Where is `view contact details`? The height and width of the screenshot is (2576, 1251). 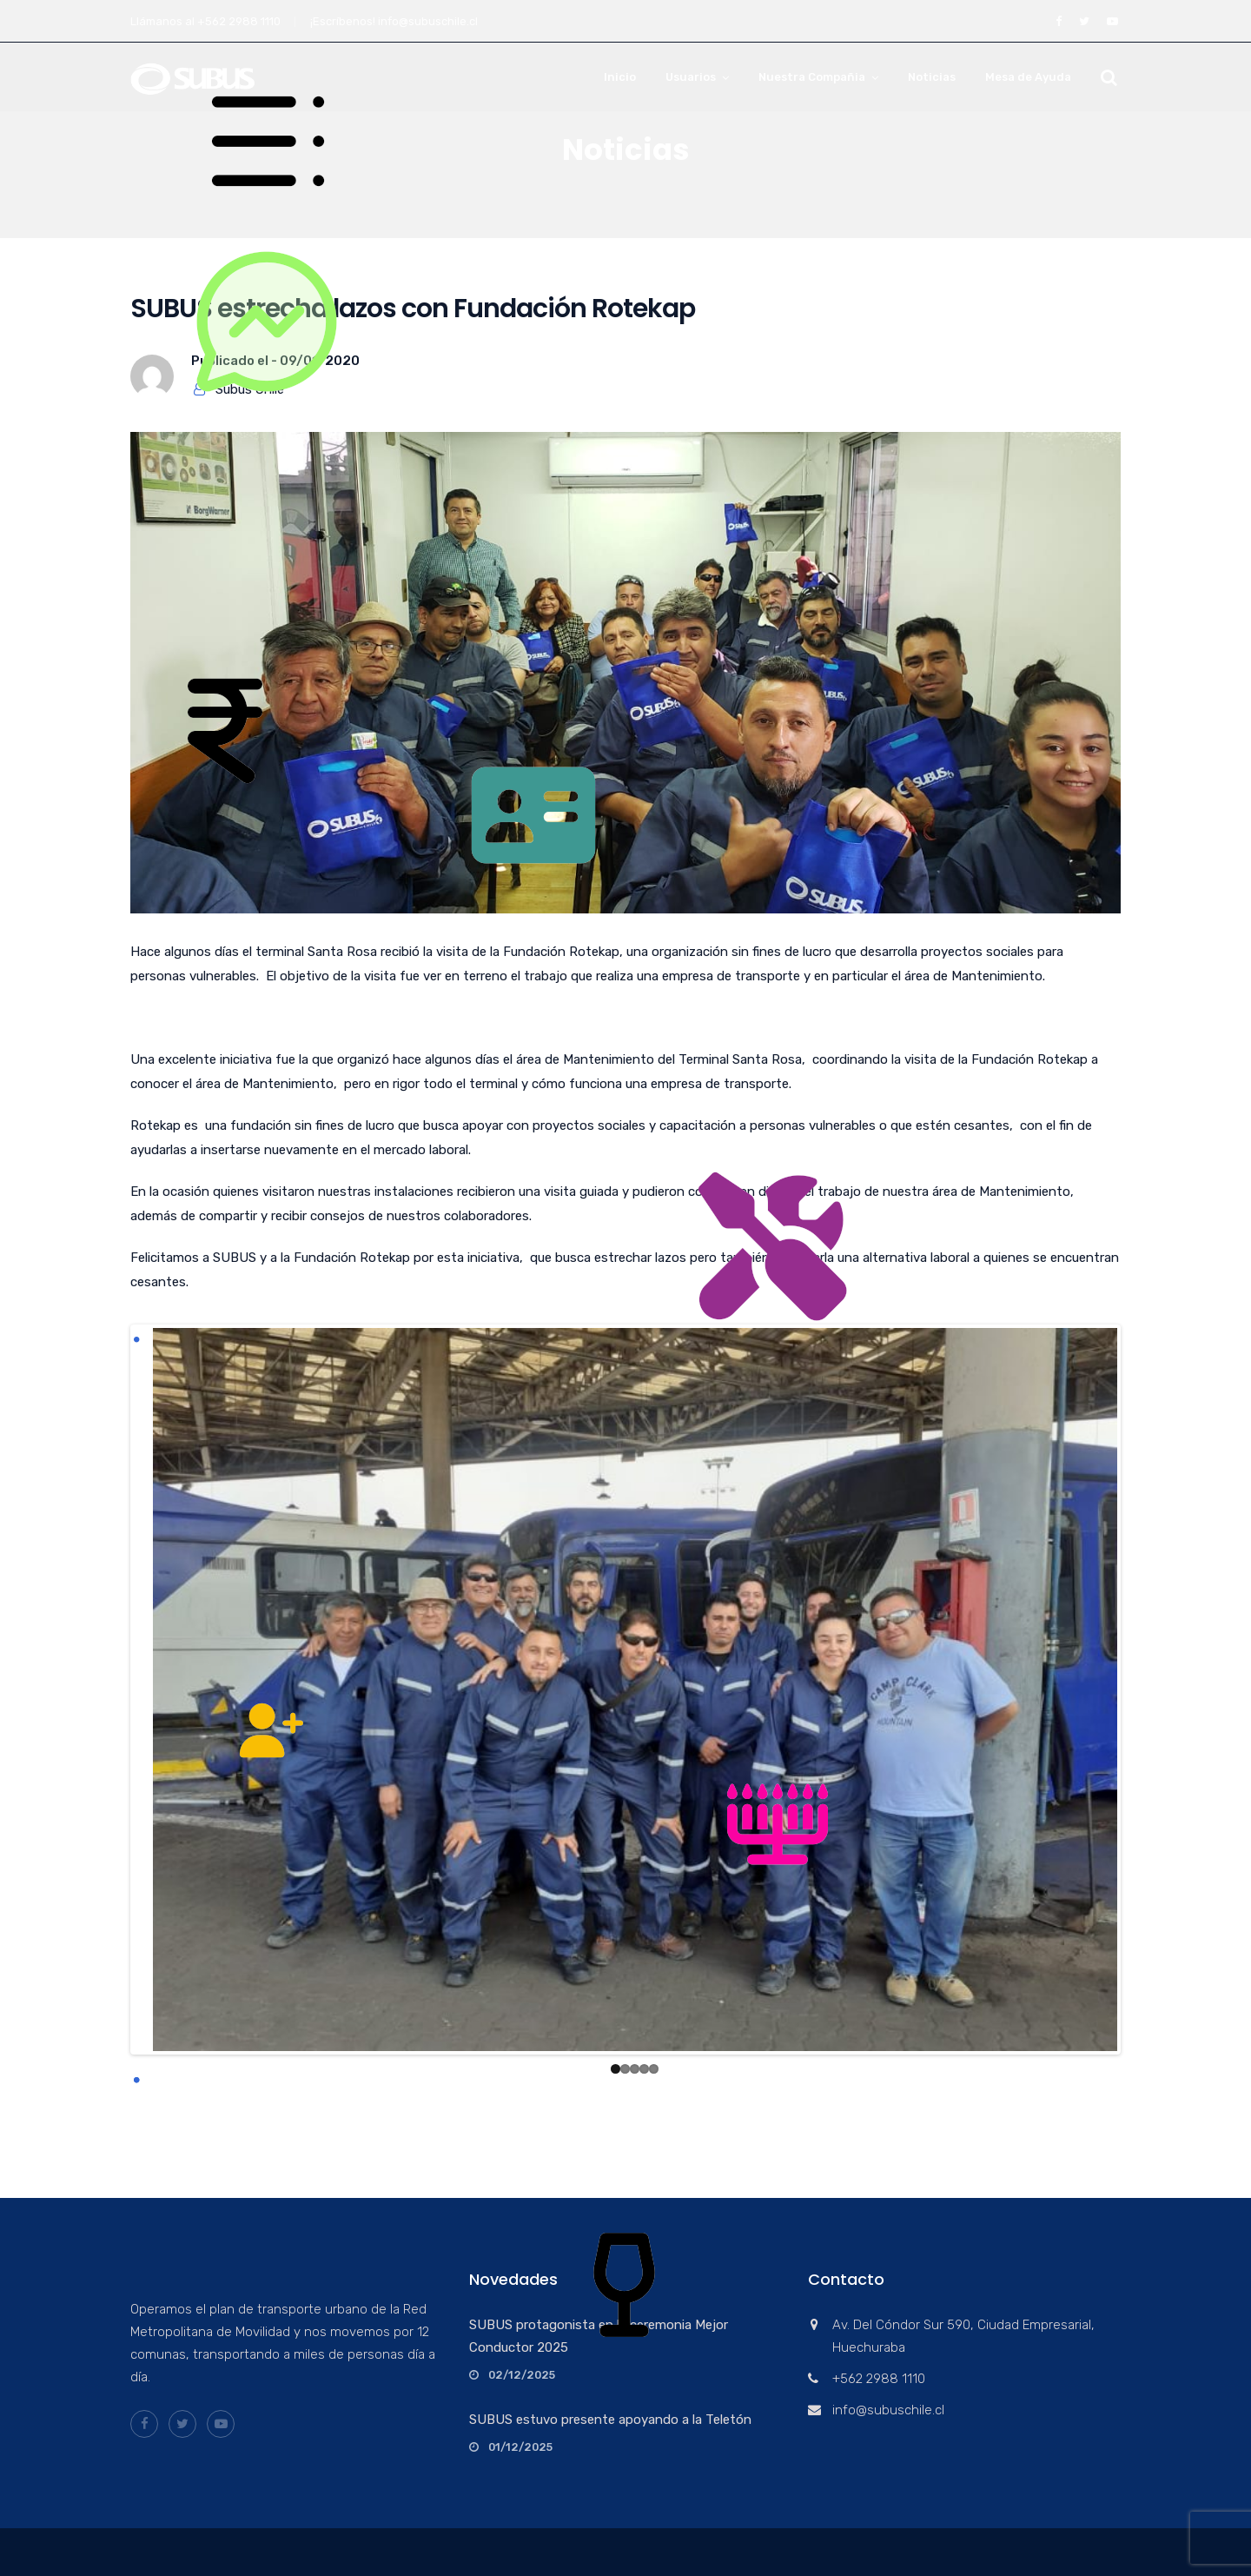 view contact details is located at coordinates (533, 815).